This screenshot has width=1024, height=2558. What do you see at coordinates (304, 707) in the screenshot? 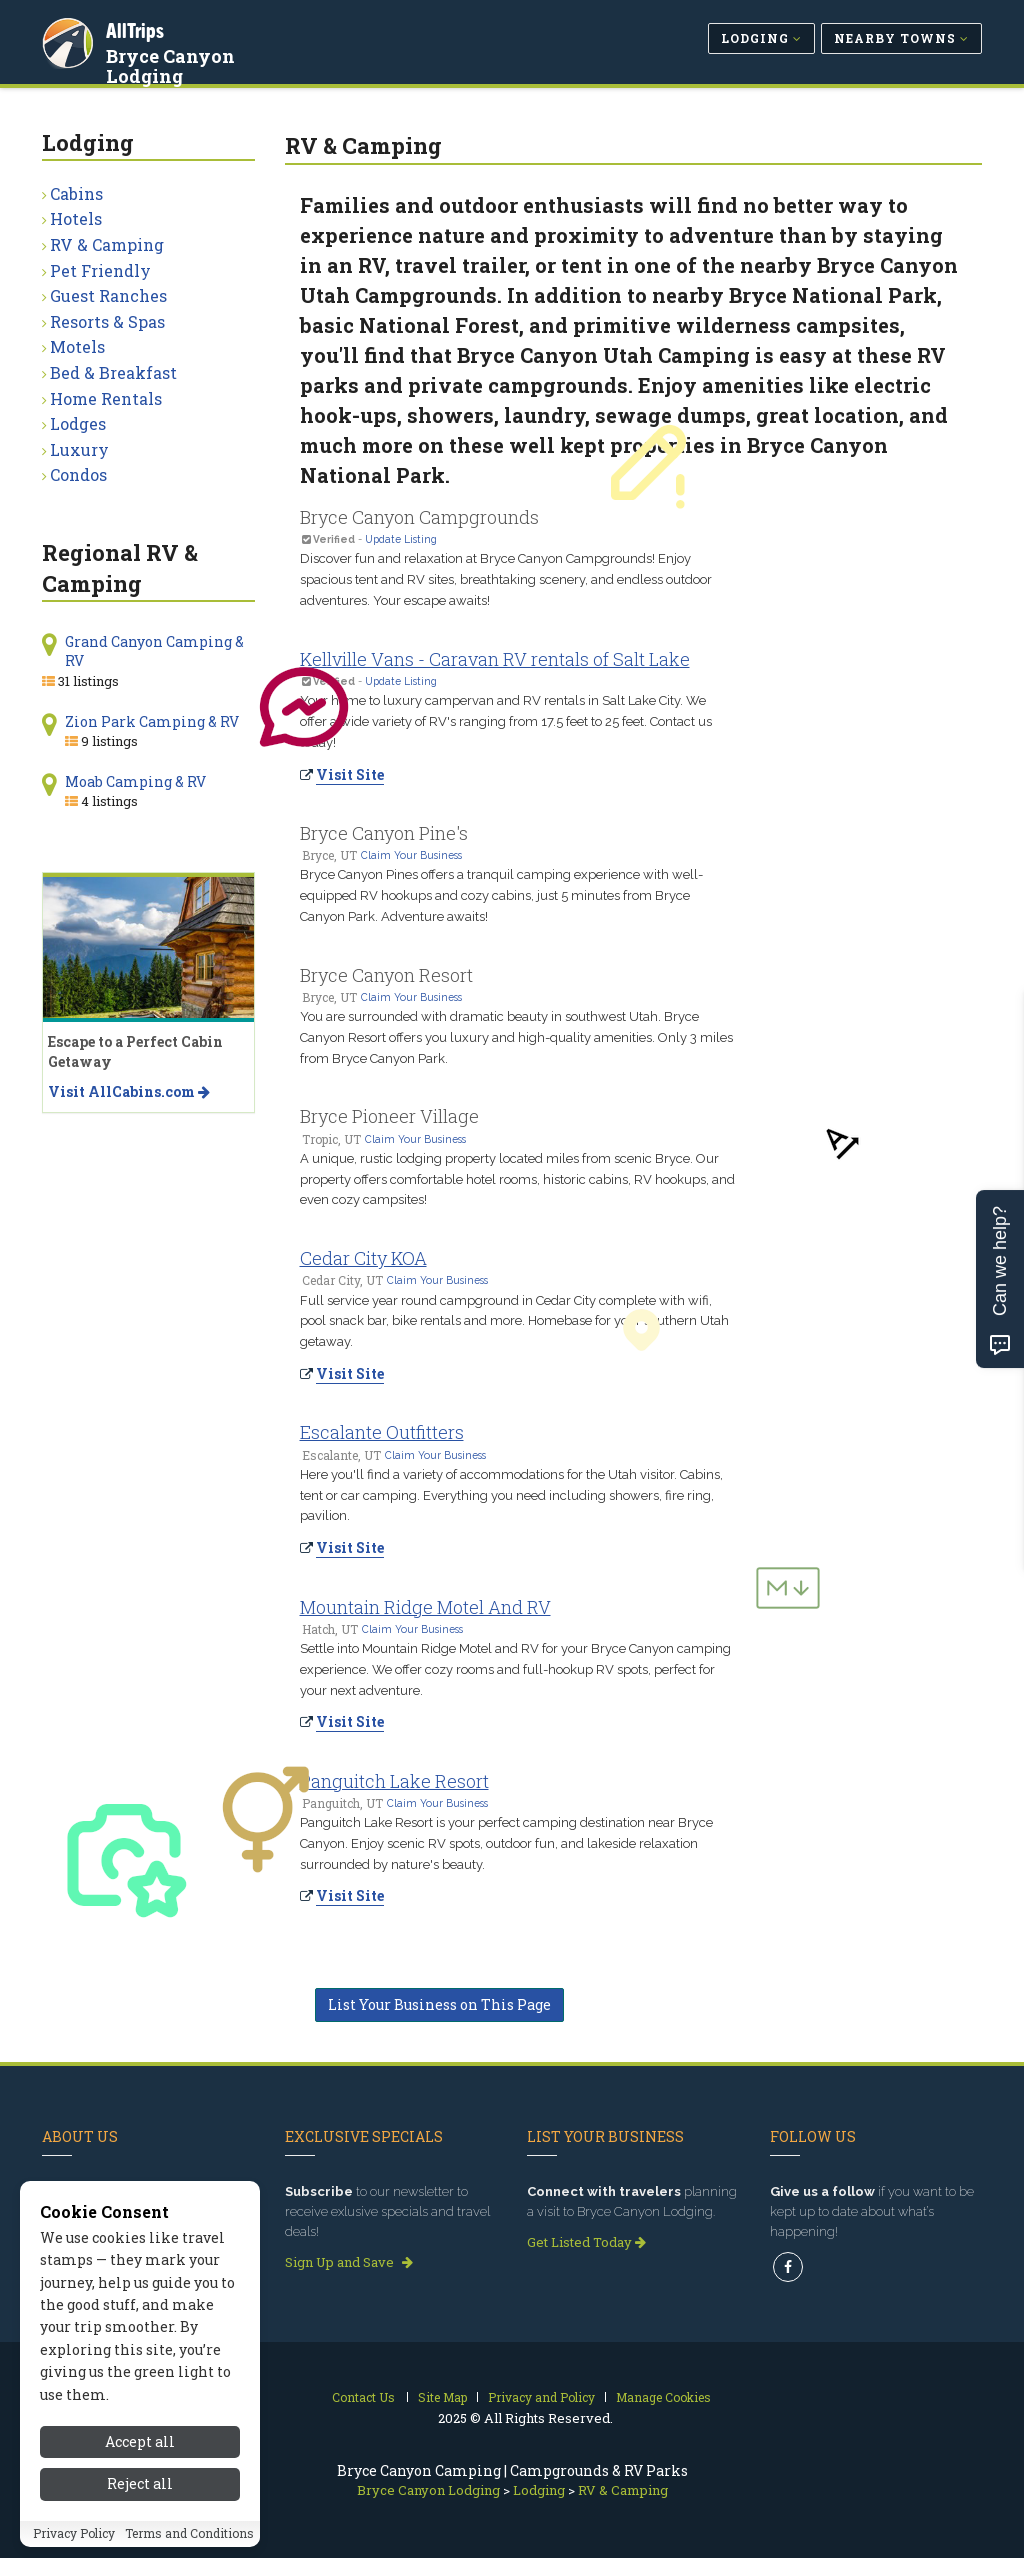
I see `open Facebook Messenger` at bounding box center [304, 707].